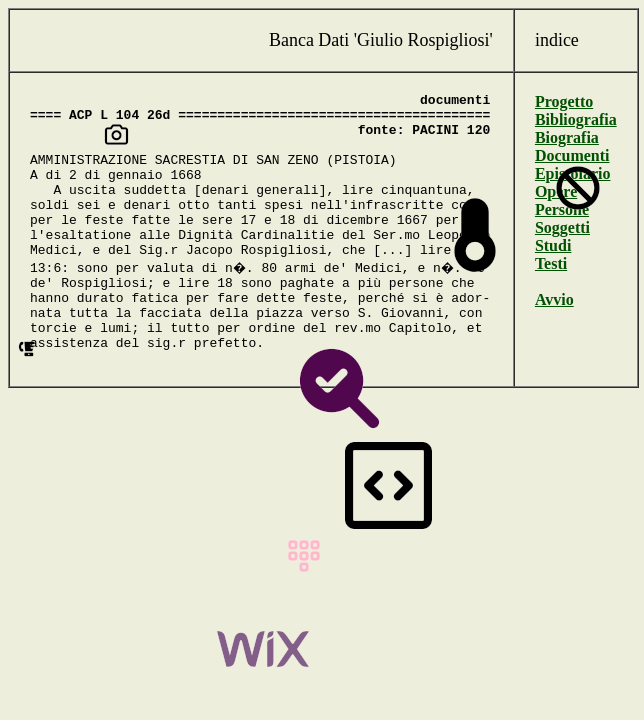 Image resolution: width=644 pixels, height=720 pixels. Describe the element at coordinates (116, 134) in the screenshot. I see `take a photo` at that location.